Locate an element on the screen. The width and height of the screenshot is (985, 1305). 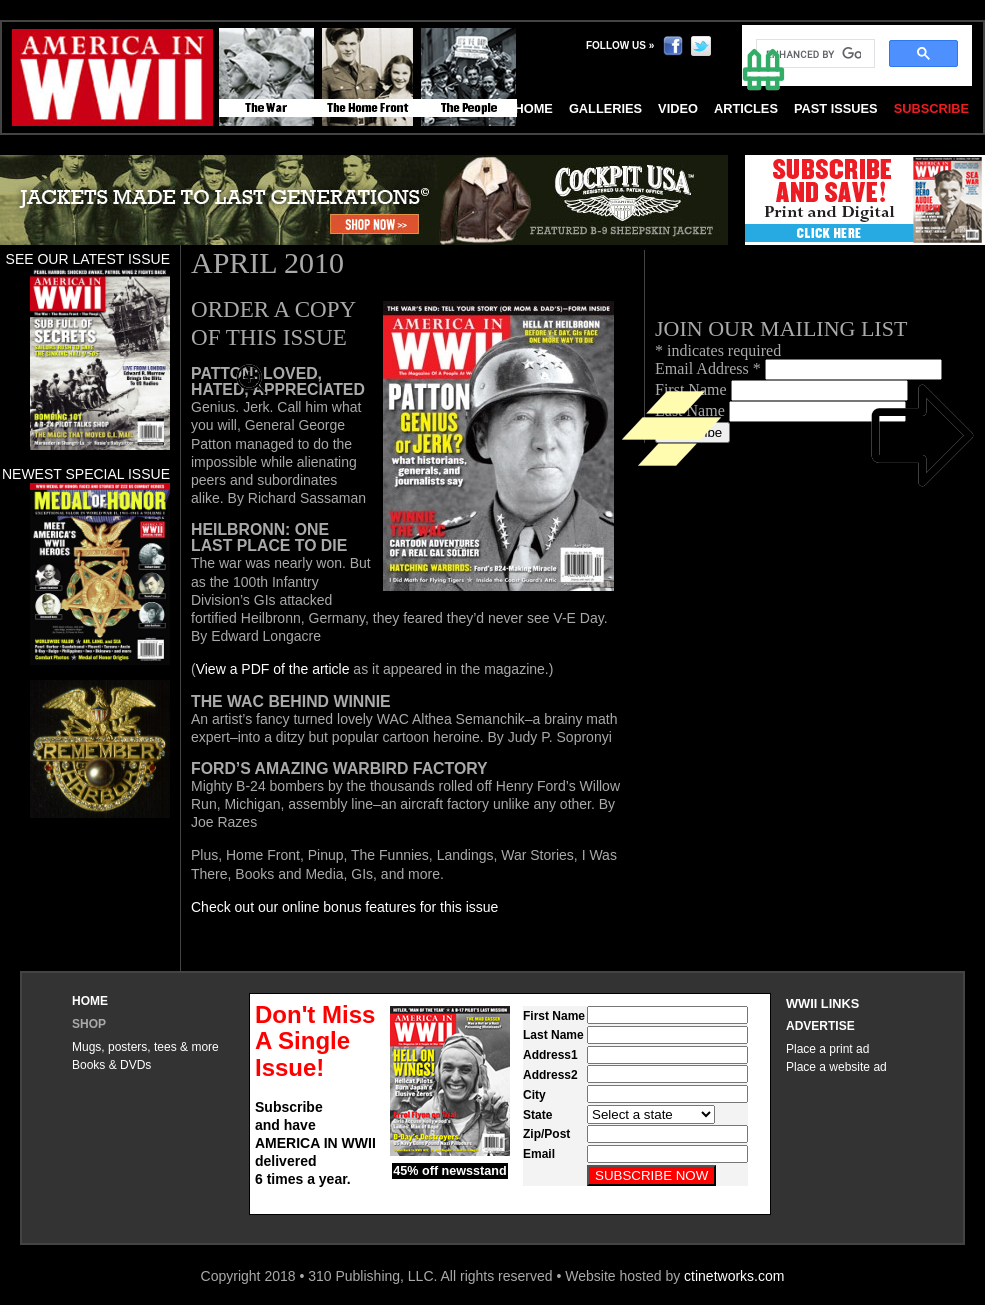
access property boundary settings is located at coordinates (763, 69).